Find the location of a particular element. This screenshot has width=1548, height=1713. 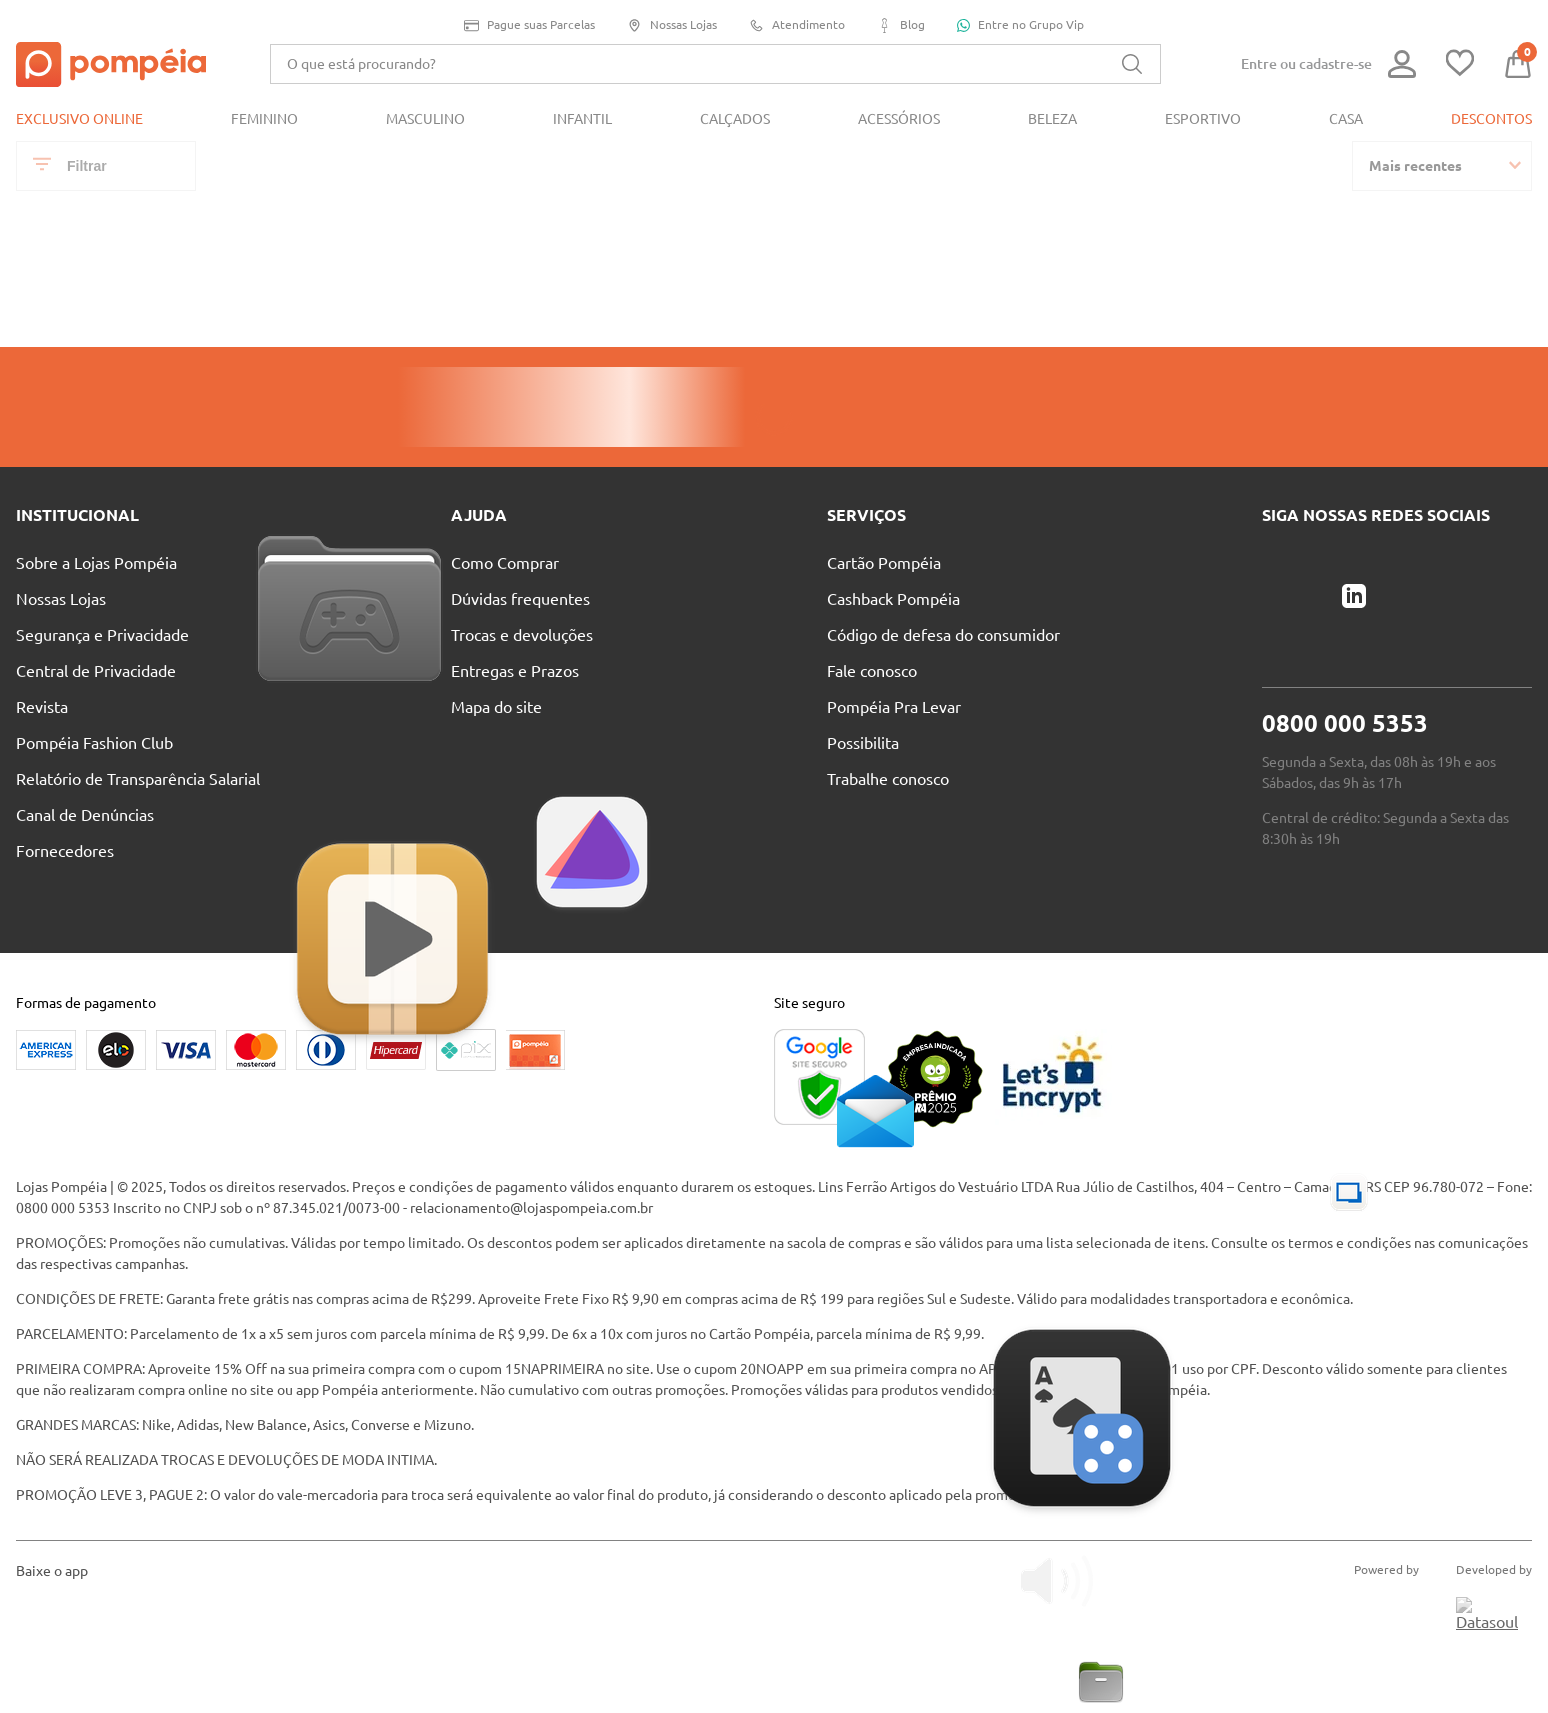

open the mail app is located at coordinates (875, 1113).